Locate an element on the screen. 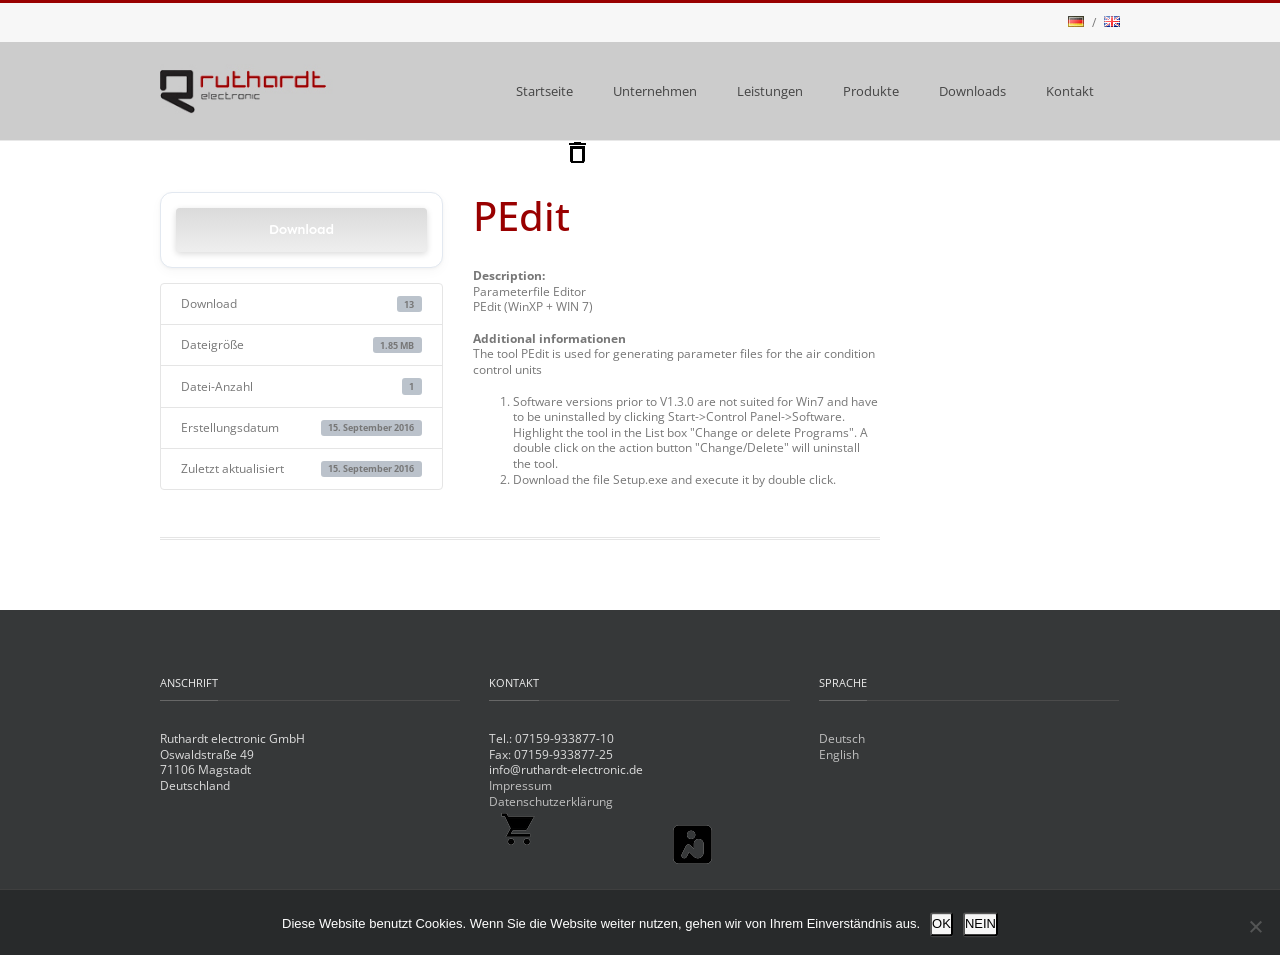 The height and width of the screenshot is (955, 1280). delete selected item is located at coordinates (577, 152).